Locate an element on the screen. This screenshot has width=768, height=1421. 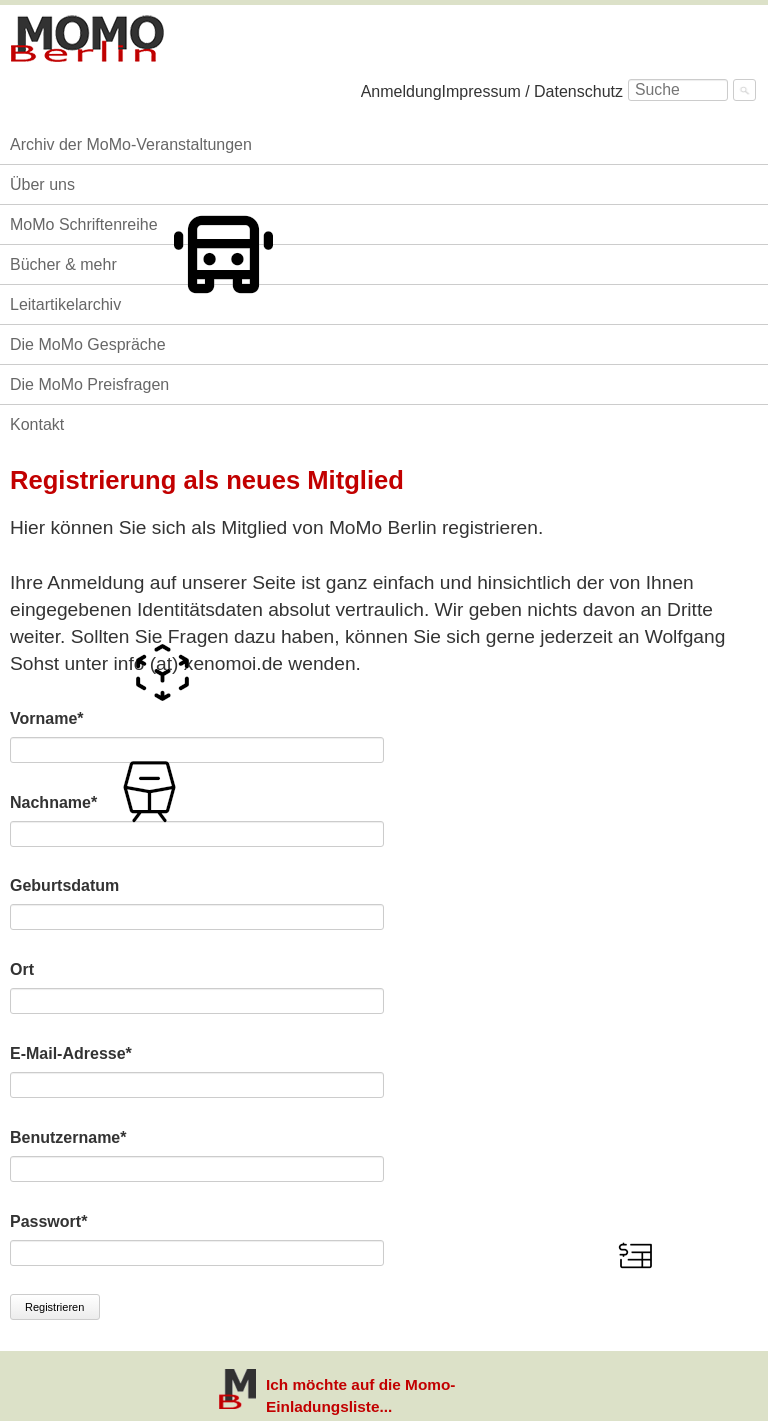
view regional train schedules is located at coordinates (149, 789).